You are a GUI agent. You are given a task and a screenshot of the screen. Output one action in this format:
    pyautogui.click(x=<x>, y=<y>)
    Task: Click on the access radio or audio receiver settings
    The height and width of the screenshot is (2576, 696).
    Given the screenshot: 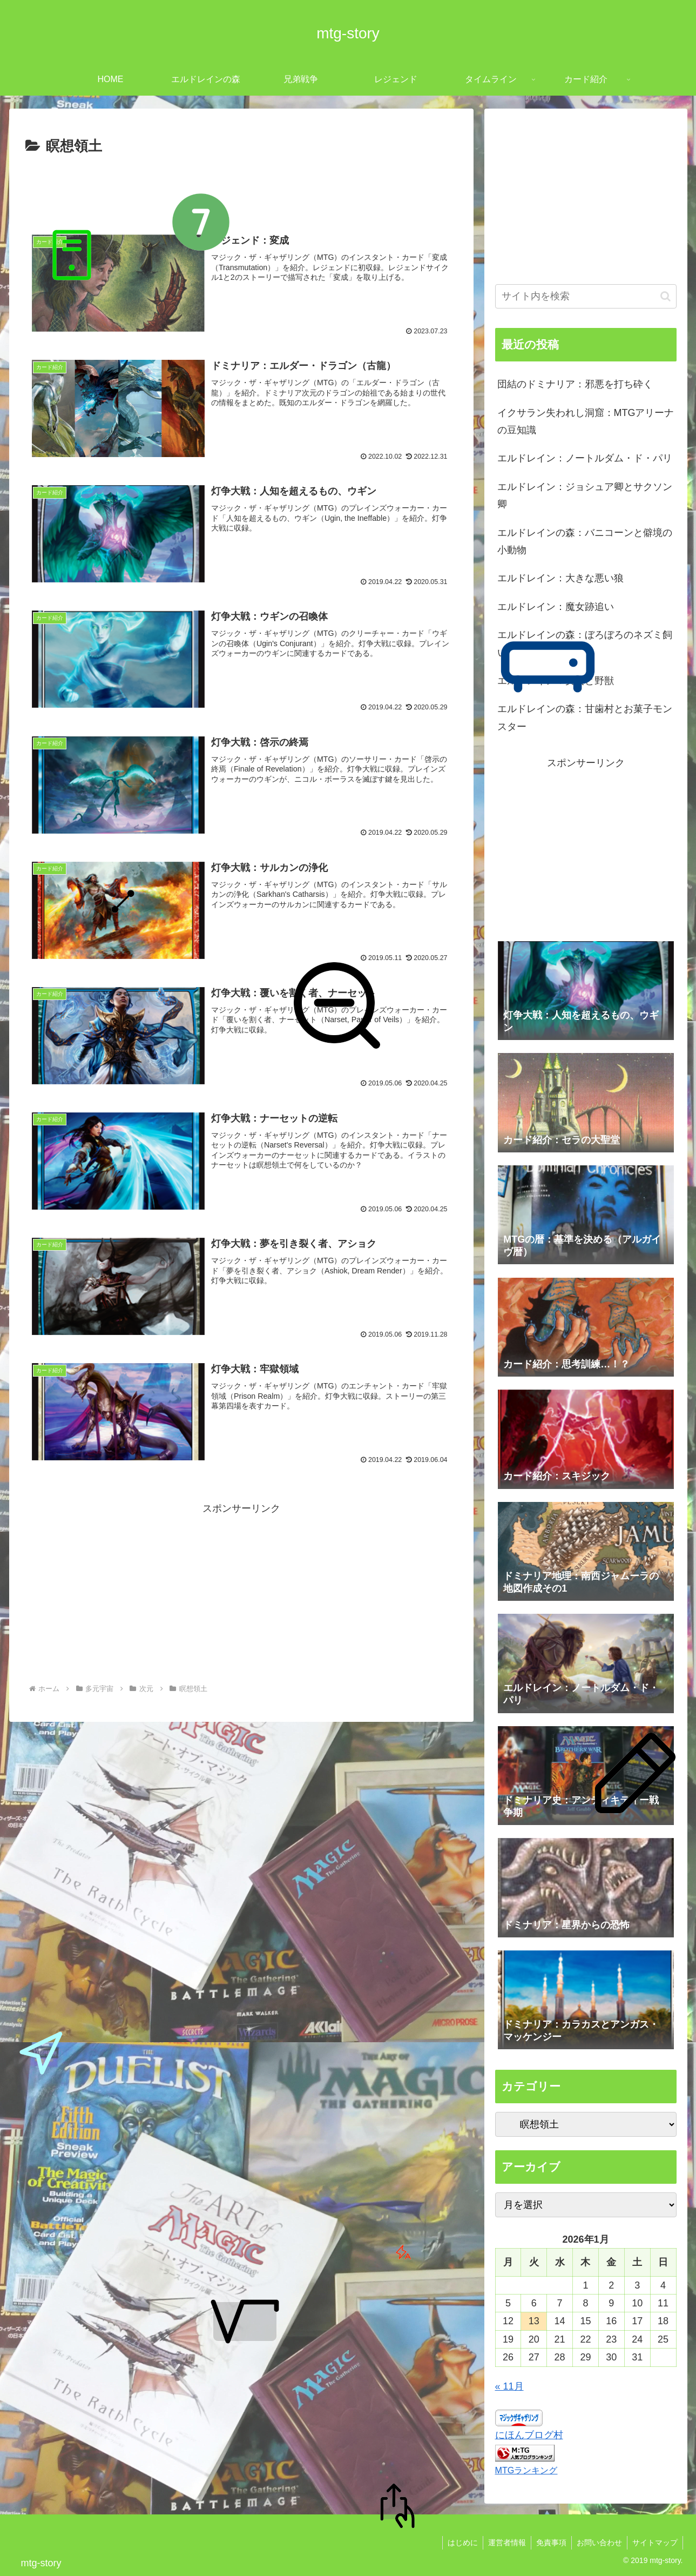 What is the action you would take?
    pyautogui.click(x=548, y=662)
    